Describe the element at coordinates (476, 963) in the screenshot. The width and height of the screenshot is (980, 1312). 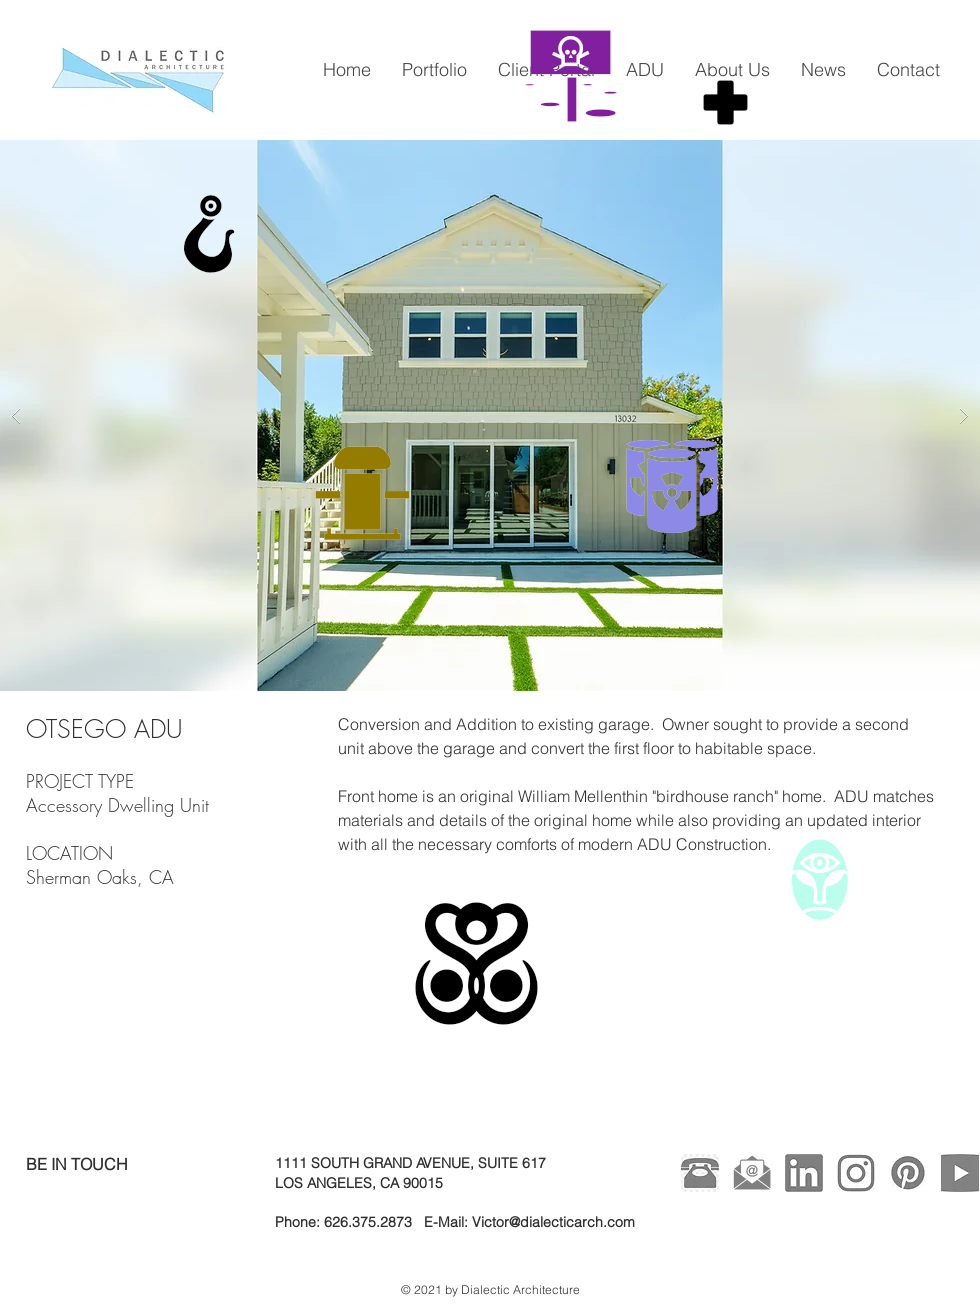
I see `decorative abstract symbol or ornament` at that location.